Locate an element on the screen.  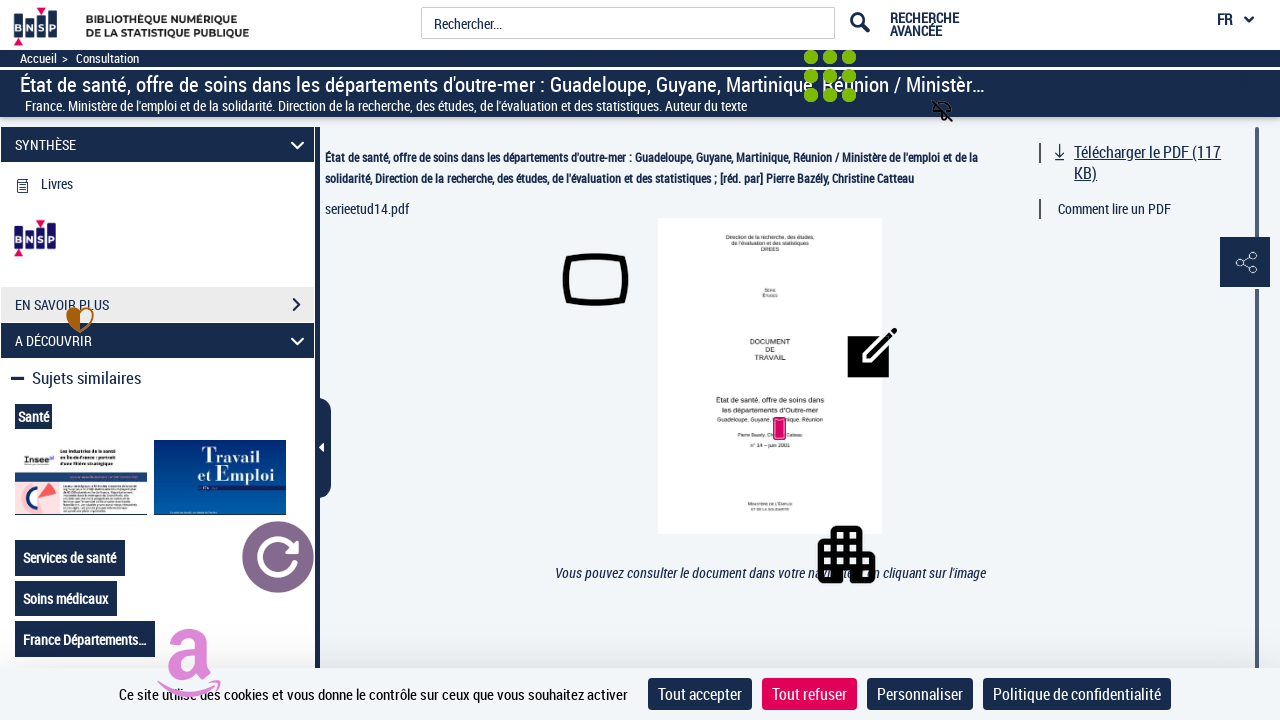
indicates partial like or favorite status is located at coordinates (80, 320).